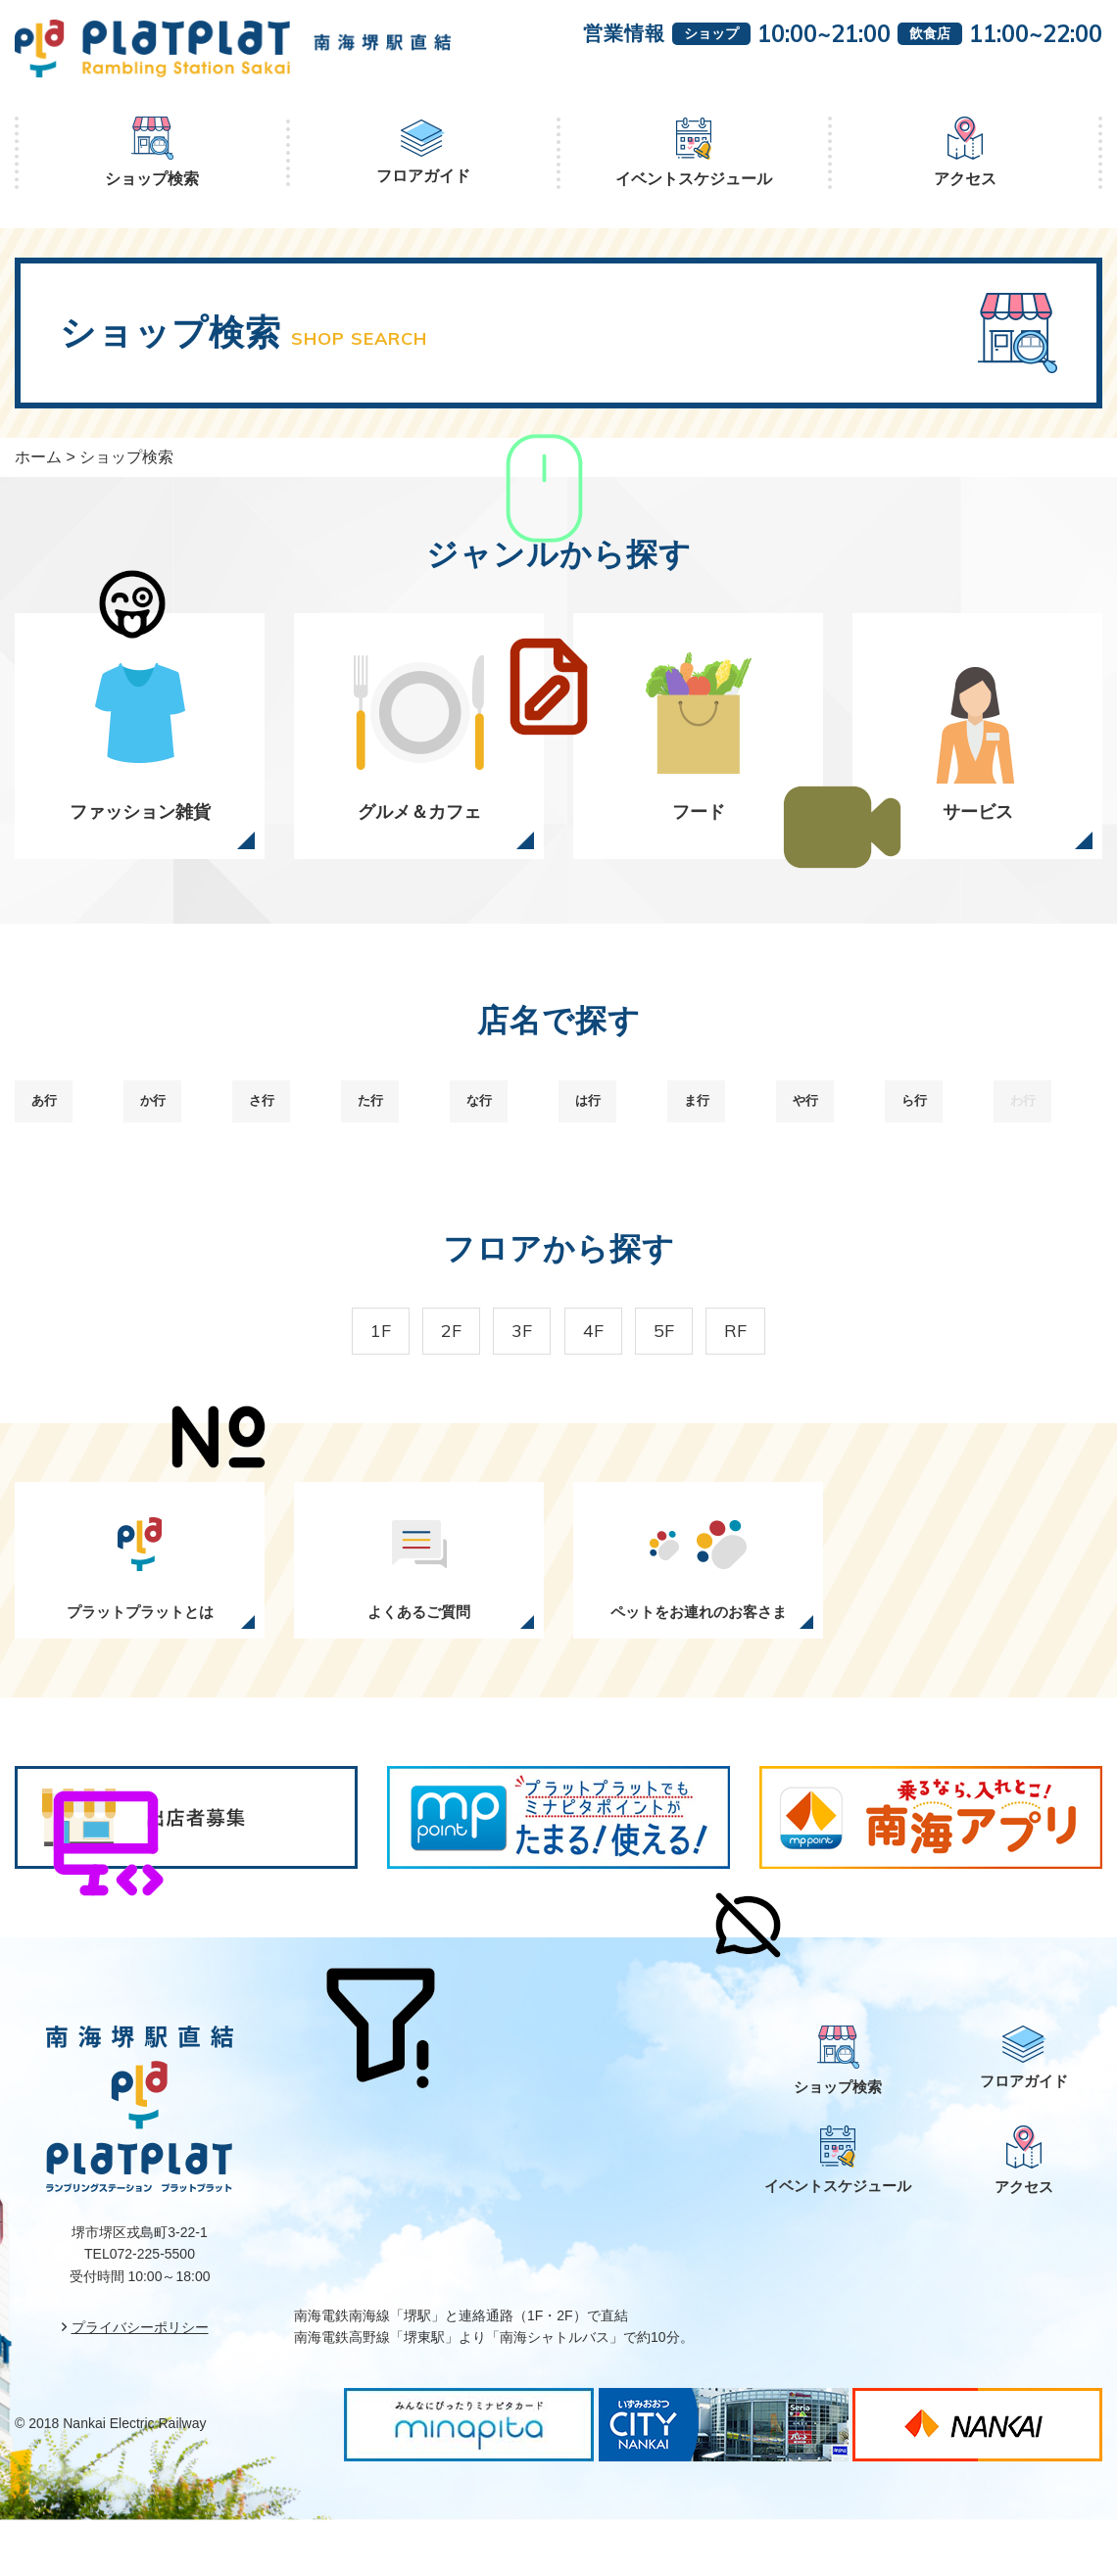 Image resolution: width=1117 pixels, height=2576 pixels. What do you see at coordinates (549, 687) in the screenshot?
I see `edit this document` at bounding box center [549, 687].